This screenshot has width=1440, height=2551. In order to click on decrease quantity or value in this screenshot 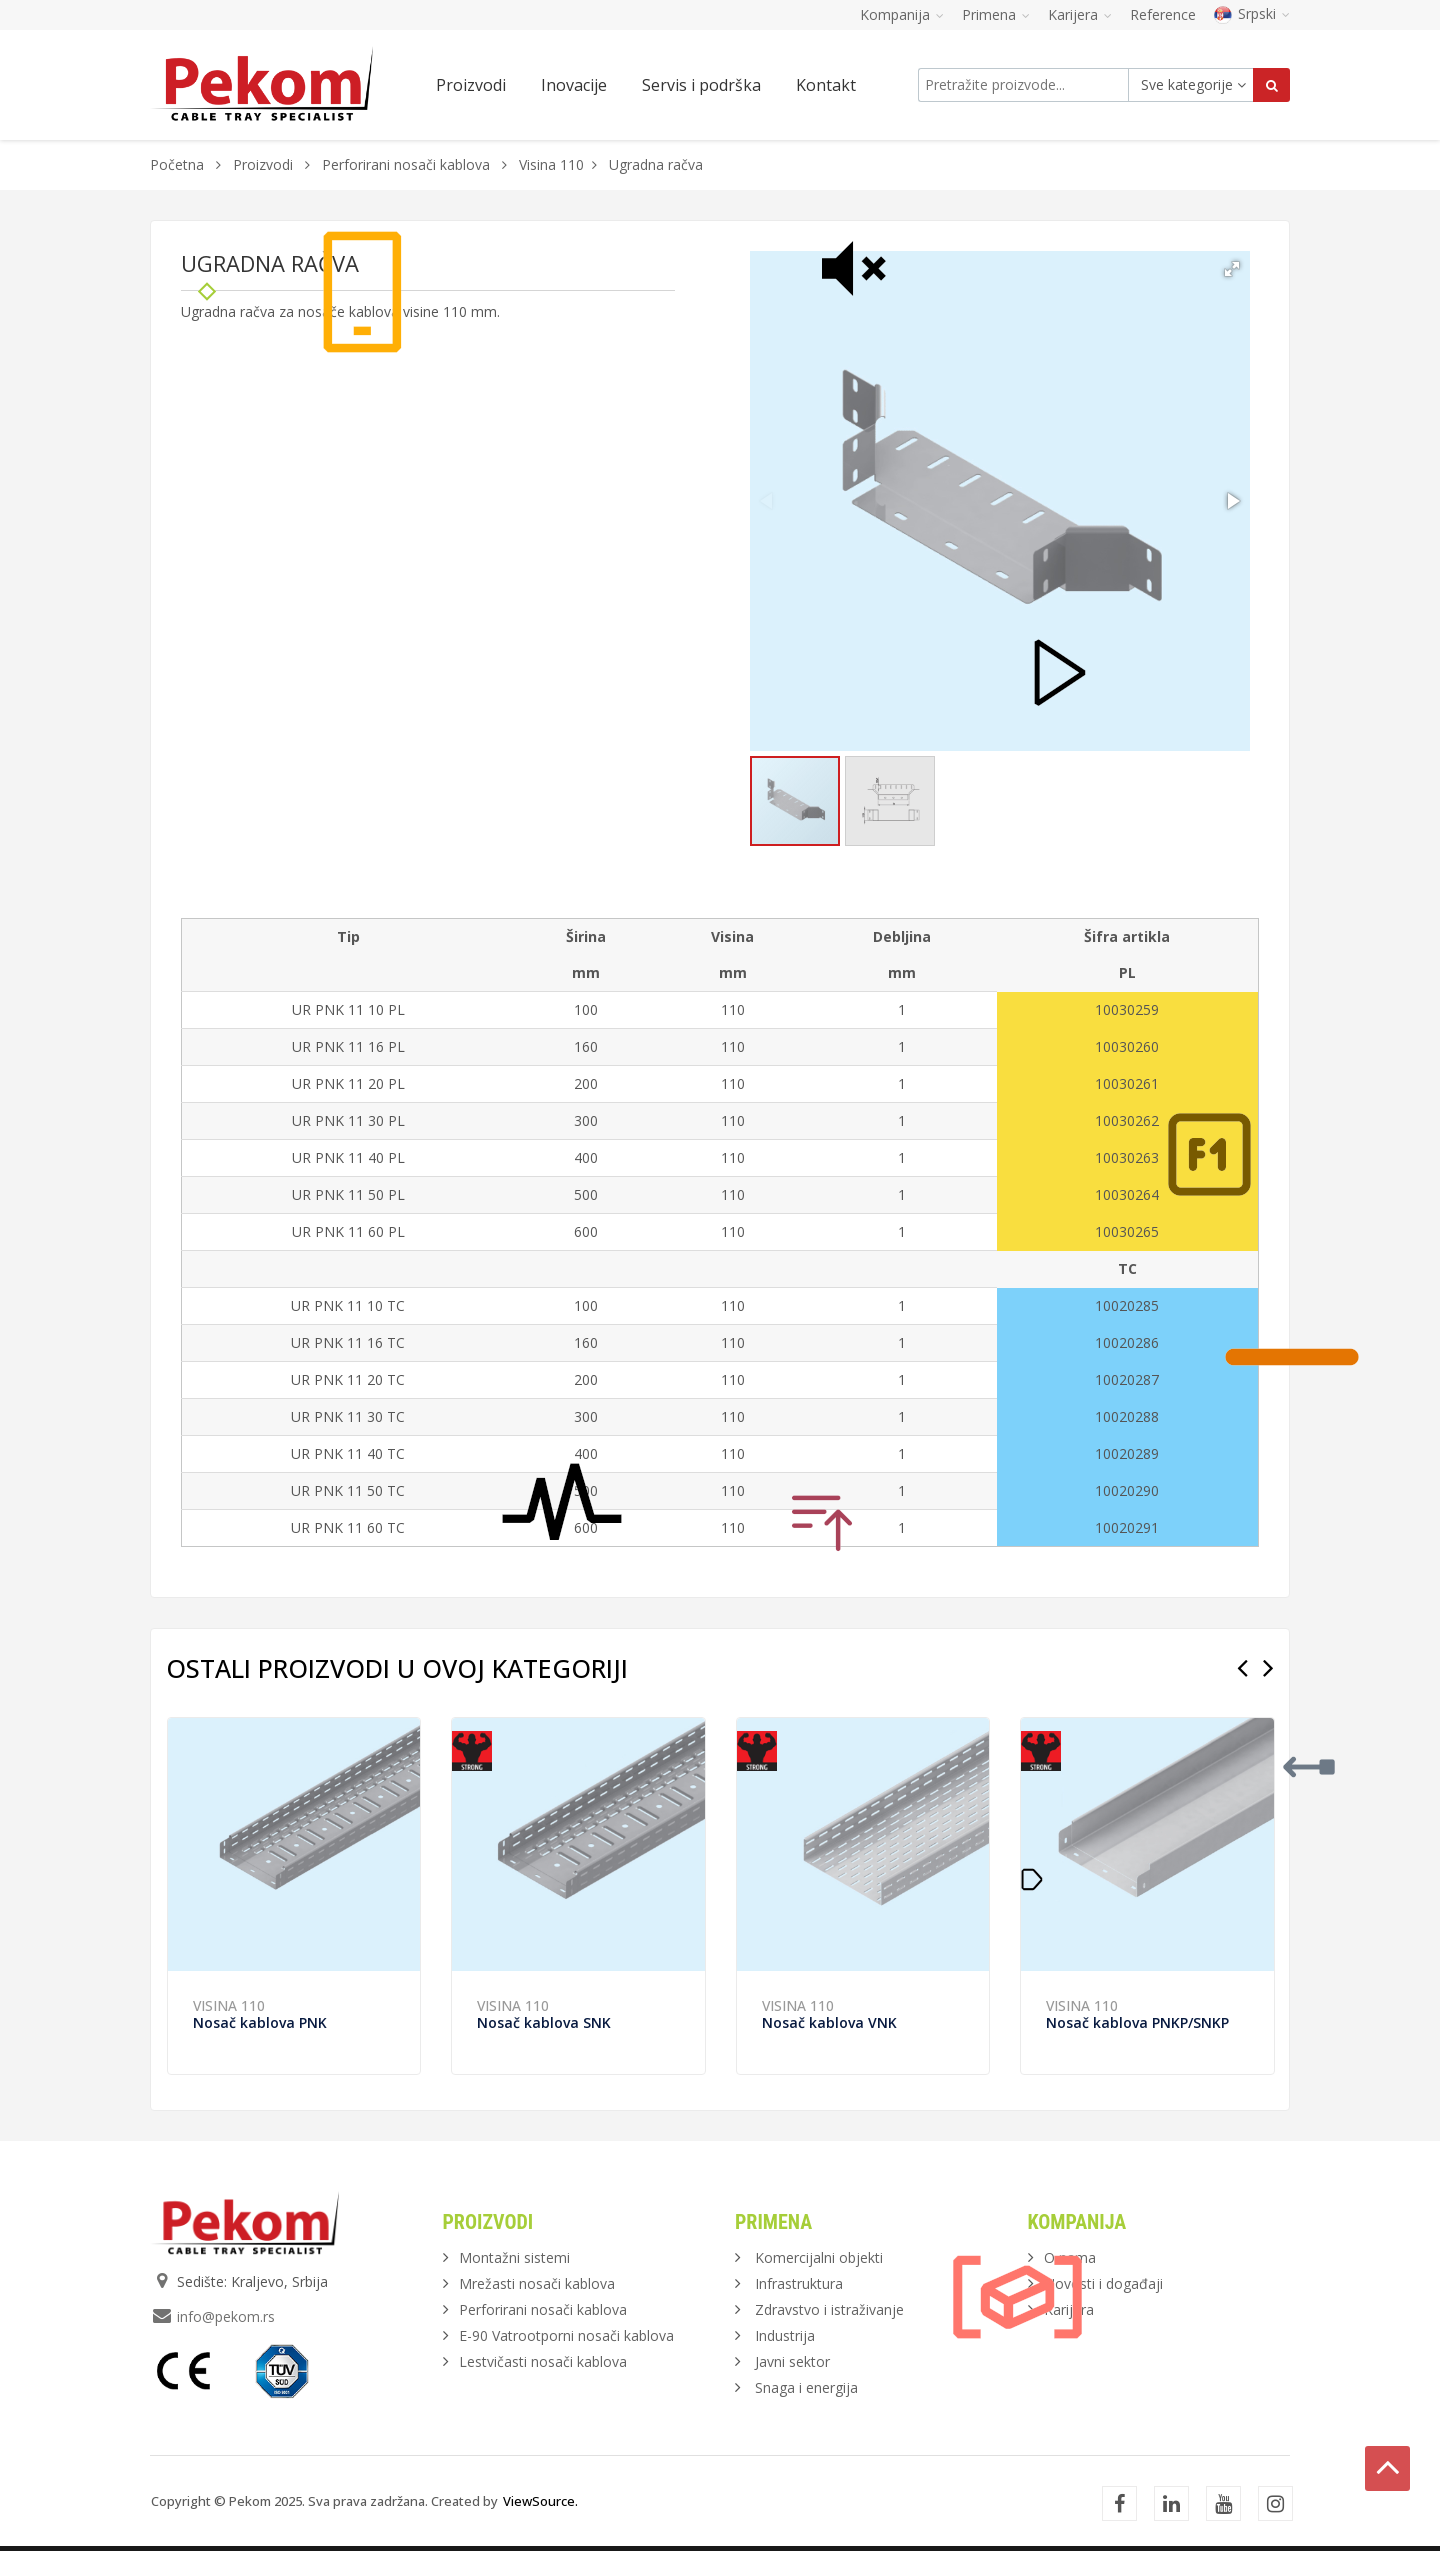, I will do `click(1292, 1357)`.